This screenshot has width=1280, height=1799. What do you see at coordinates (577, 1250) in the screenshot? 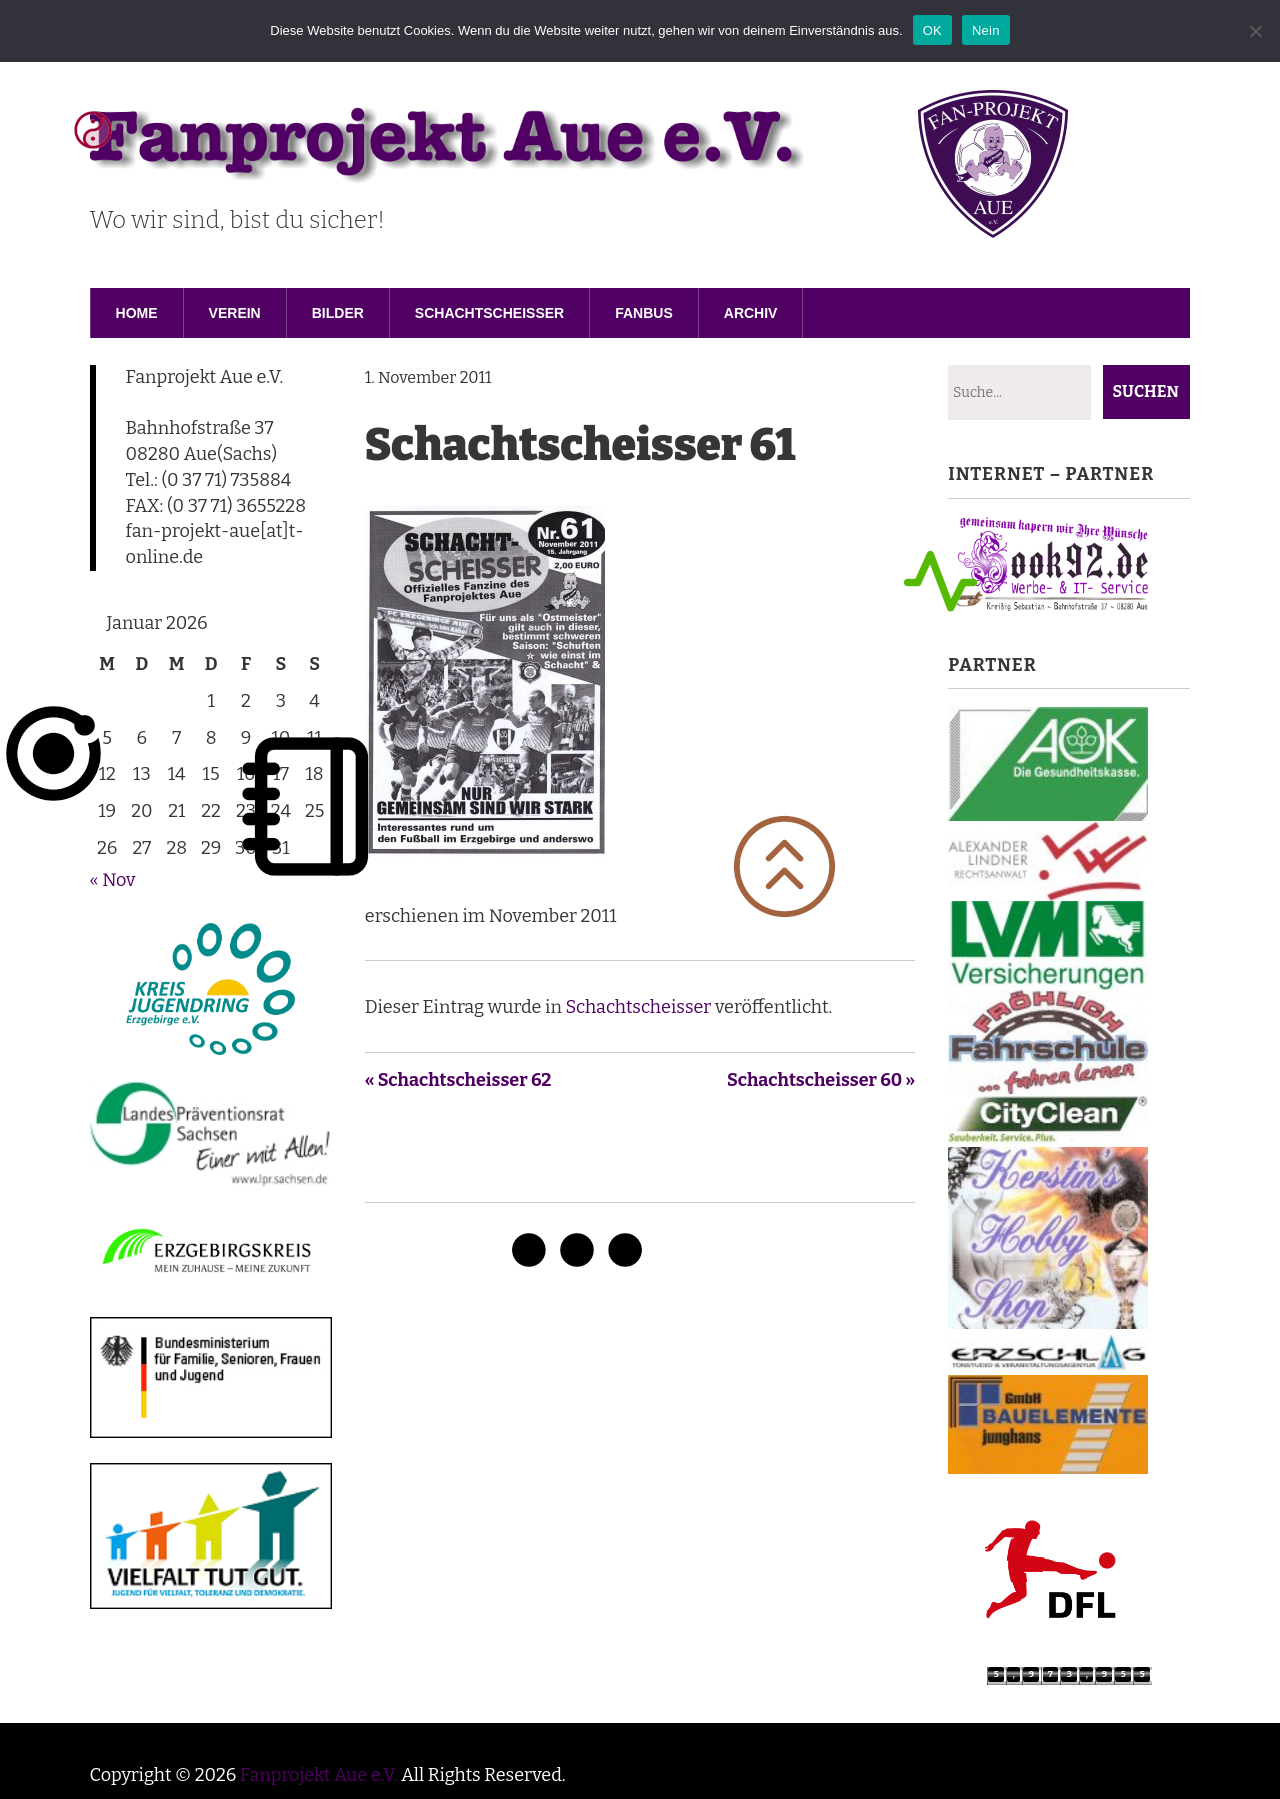
I see `open more options menu` at bounding box center [577, 1250].